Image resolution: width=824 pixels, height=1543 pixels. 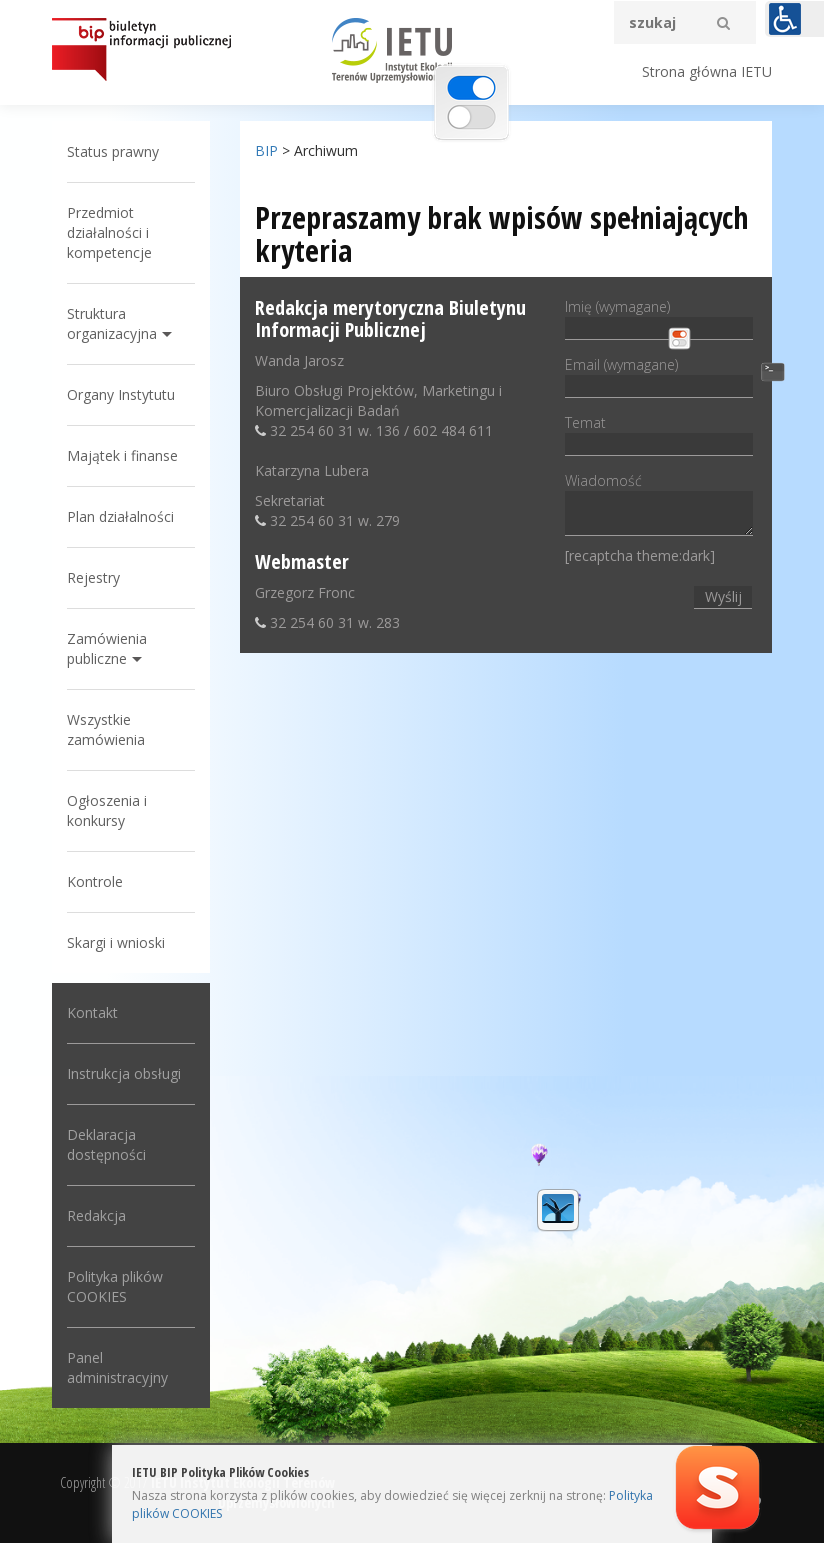 What do you see at coordinates (558, 1210) in the screenshot?
I see `open shotwell photo manager` at bounding box center [558, 1210].